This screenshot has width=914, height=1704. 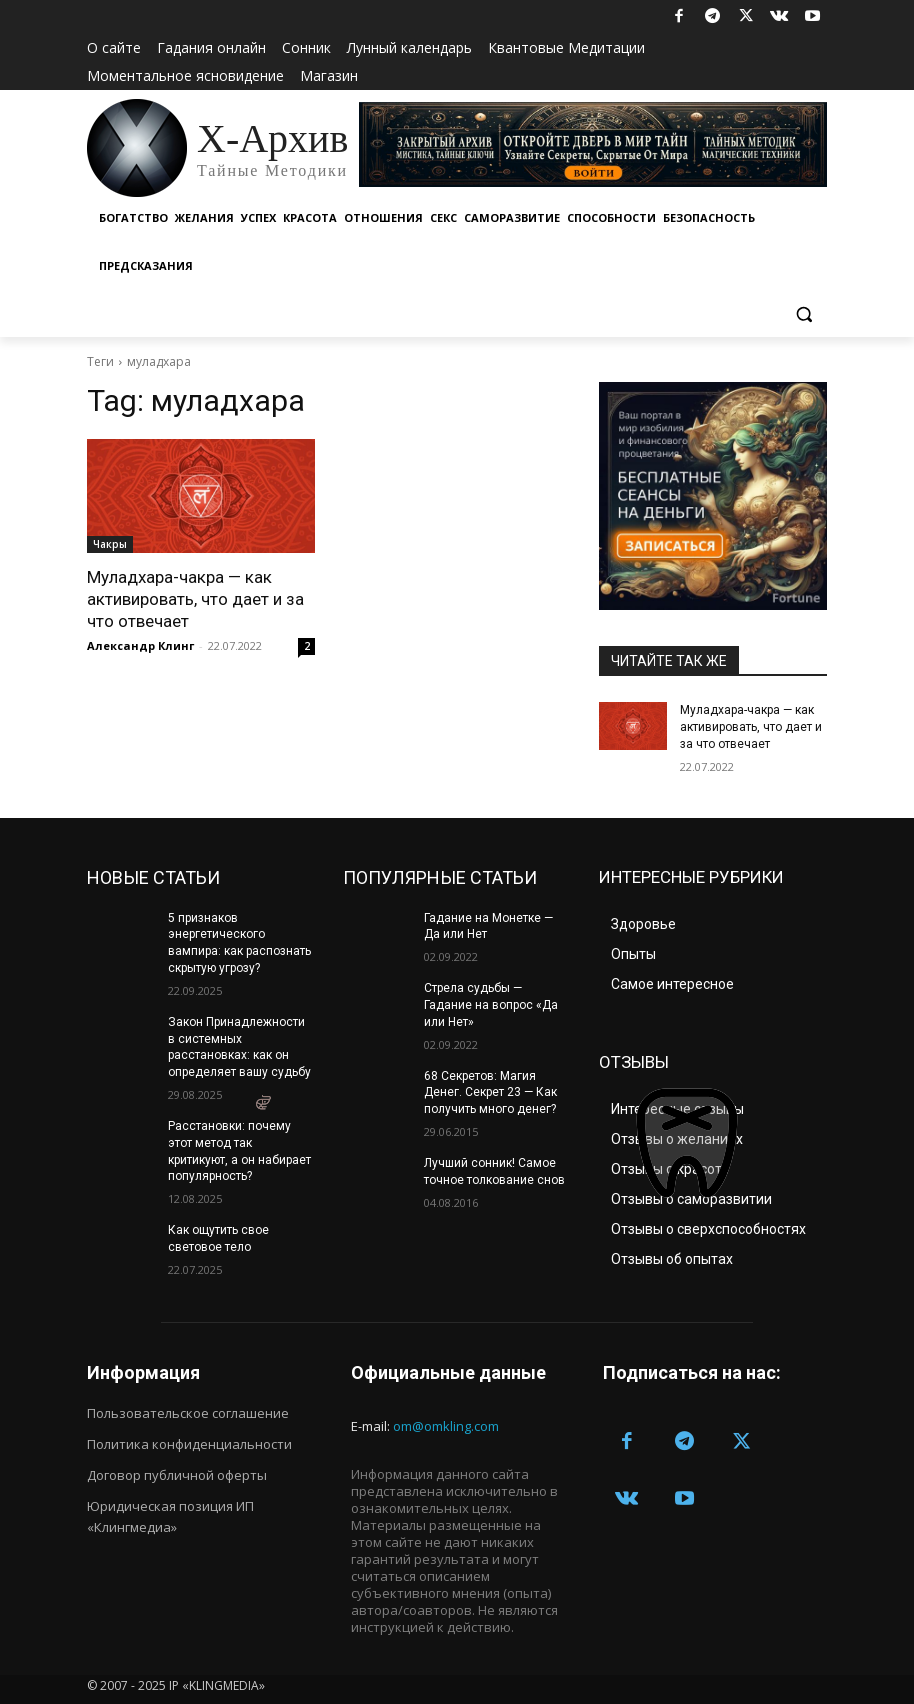 I want to click on access dental care or dentist information, so click(x=687, y=1143).